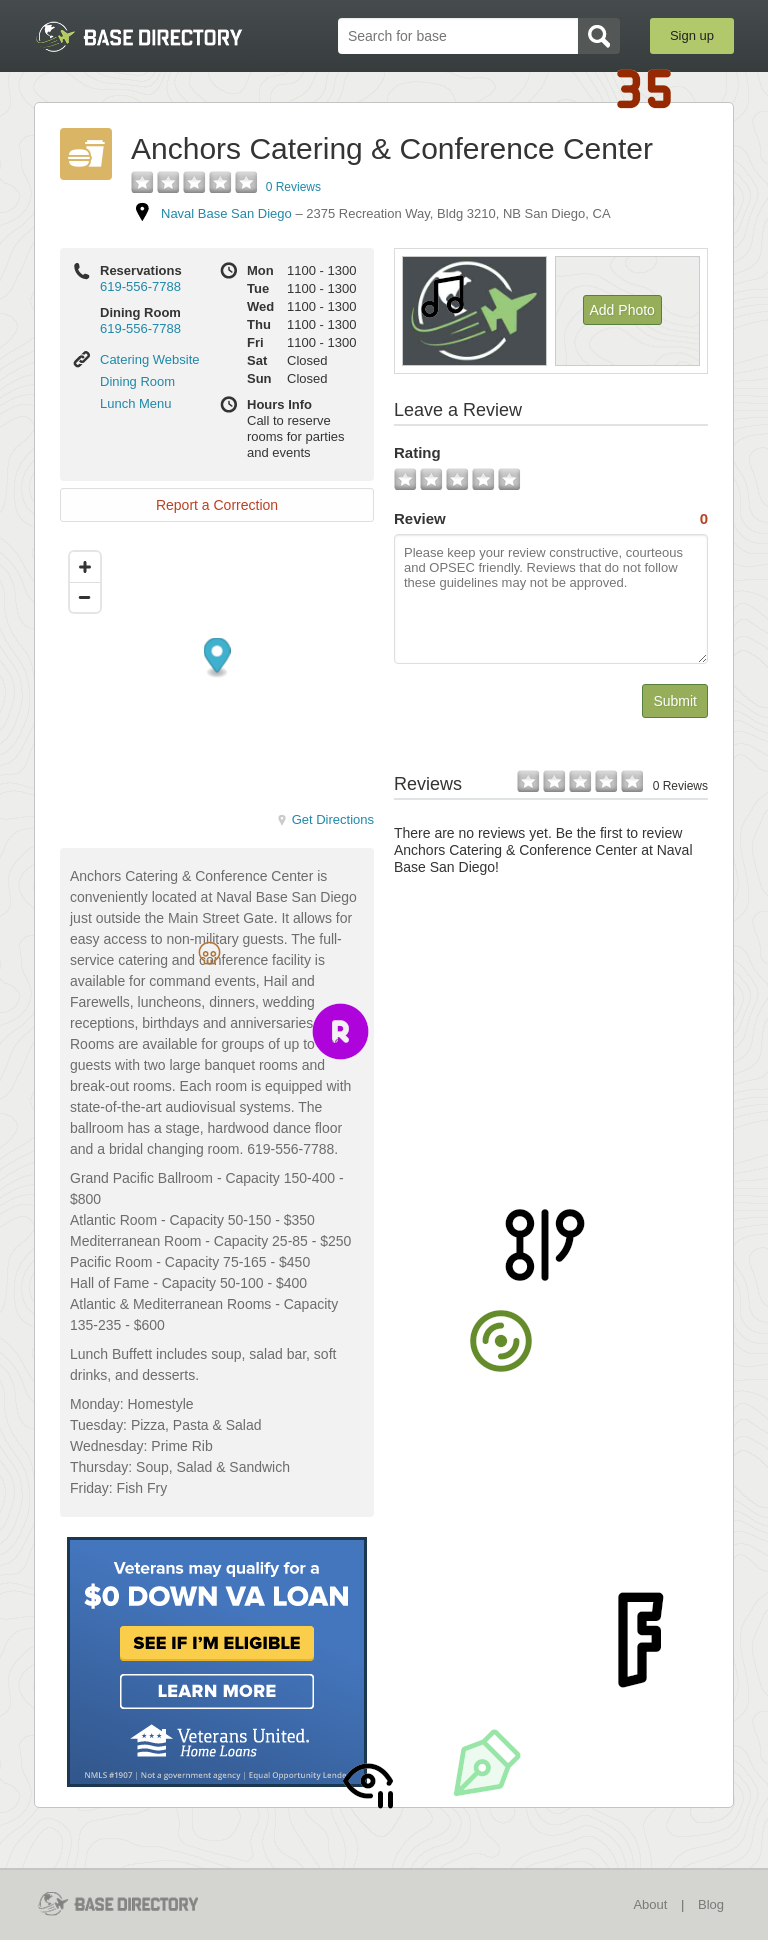 The width and height of the screenshot is (768, 1940). What do you see at coordinates (368, 1781) in the screenshot?
I see `pause visibility or viewing mode` at bounding box center [368, 1781].